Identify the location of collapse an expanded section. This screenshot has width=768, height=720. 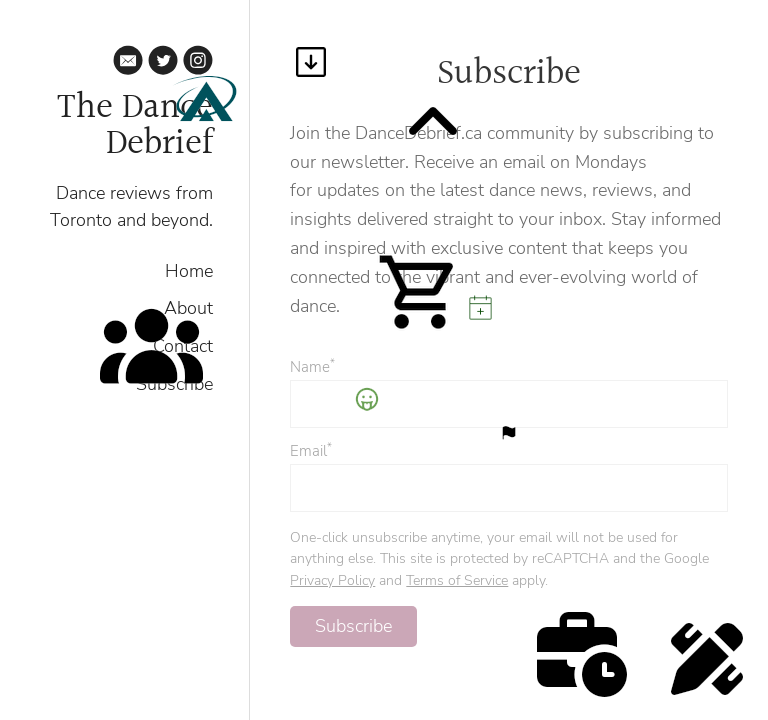
(433, 123).